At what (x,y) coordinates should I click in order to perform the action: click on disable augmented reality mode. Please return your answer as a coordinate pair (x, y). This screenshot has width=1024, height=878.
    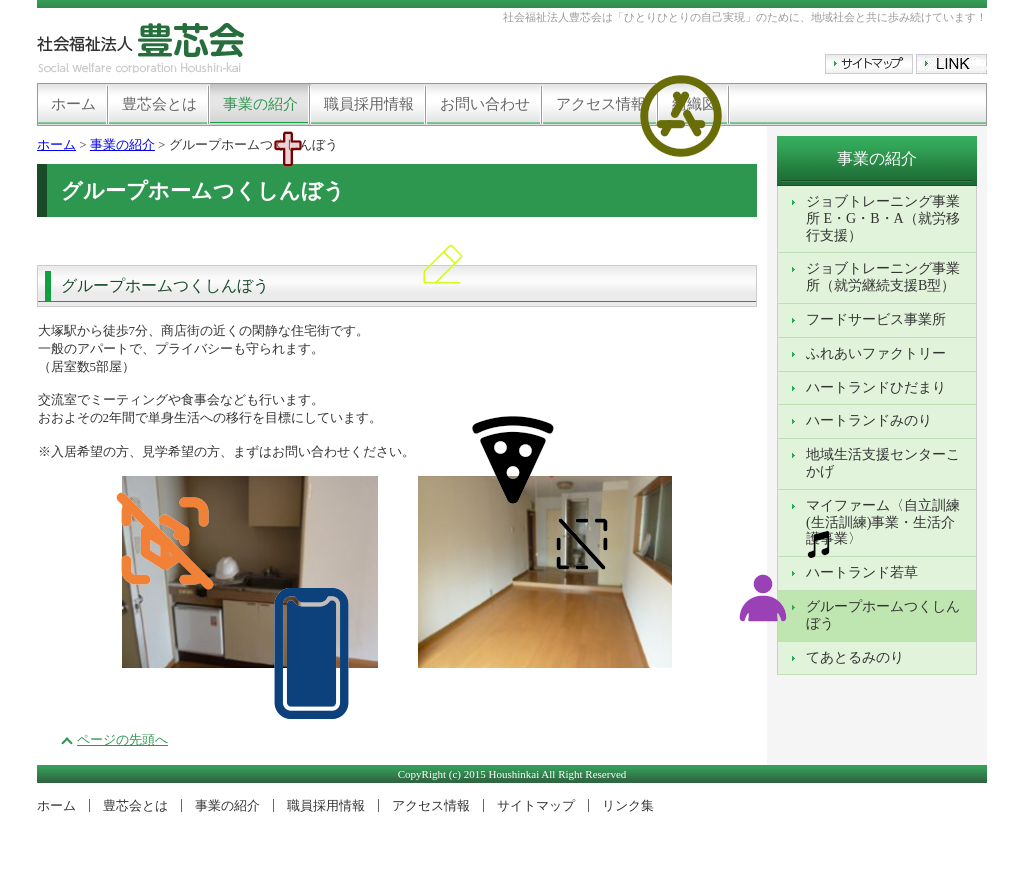
    Looking at the image, I should click on (165, 541).